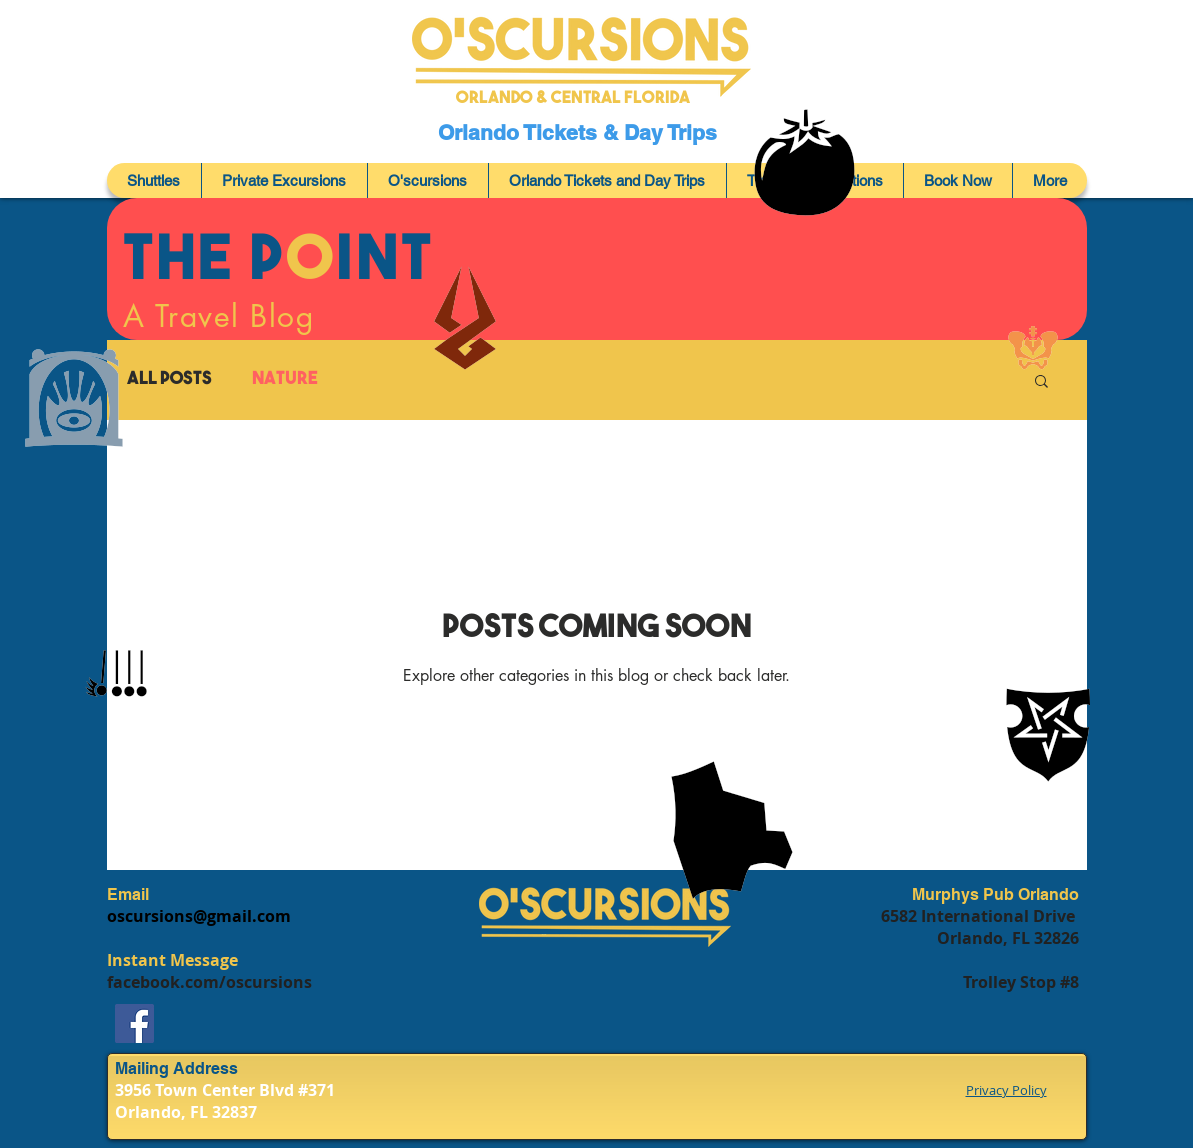 This screenshot has width=1193, height=1148. I want to click on hades or underworld themed game element, so click(465, 318).